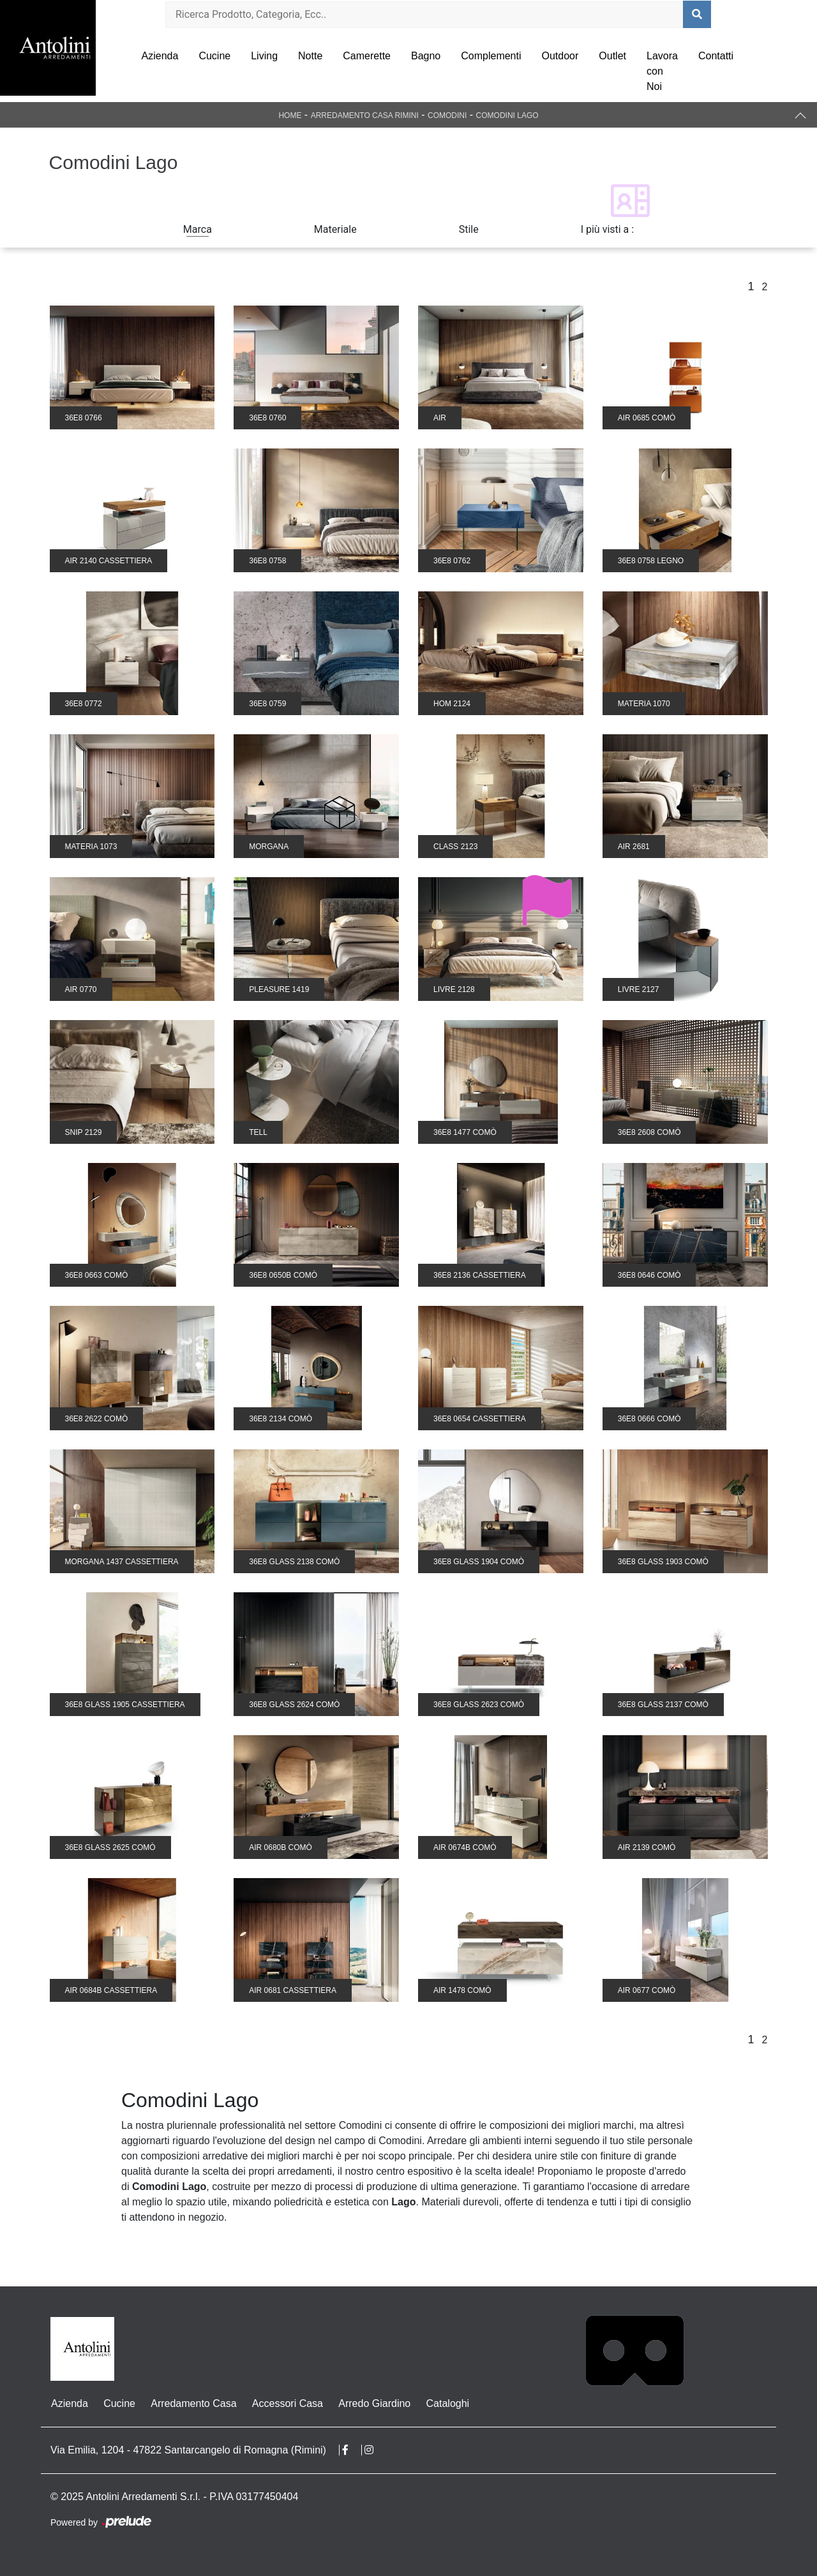  I want to click on flag or bookmark an item for follow-up, so click(545, 899).